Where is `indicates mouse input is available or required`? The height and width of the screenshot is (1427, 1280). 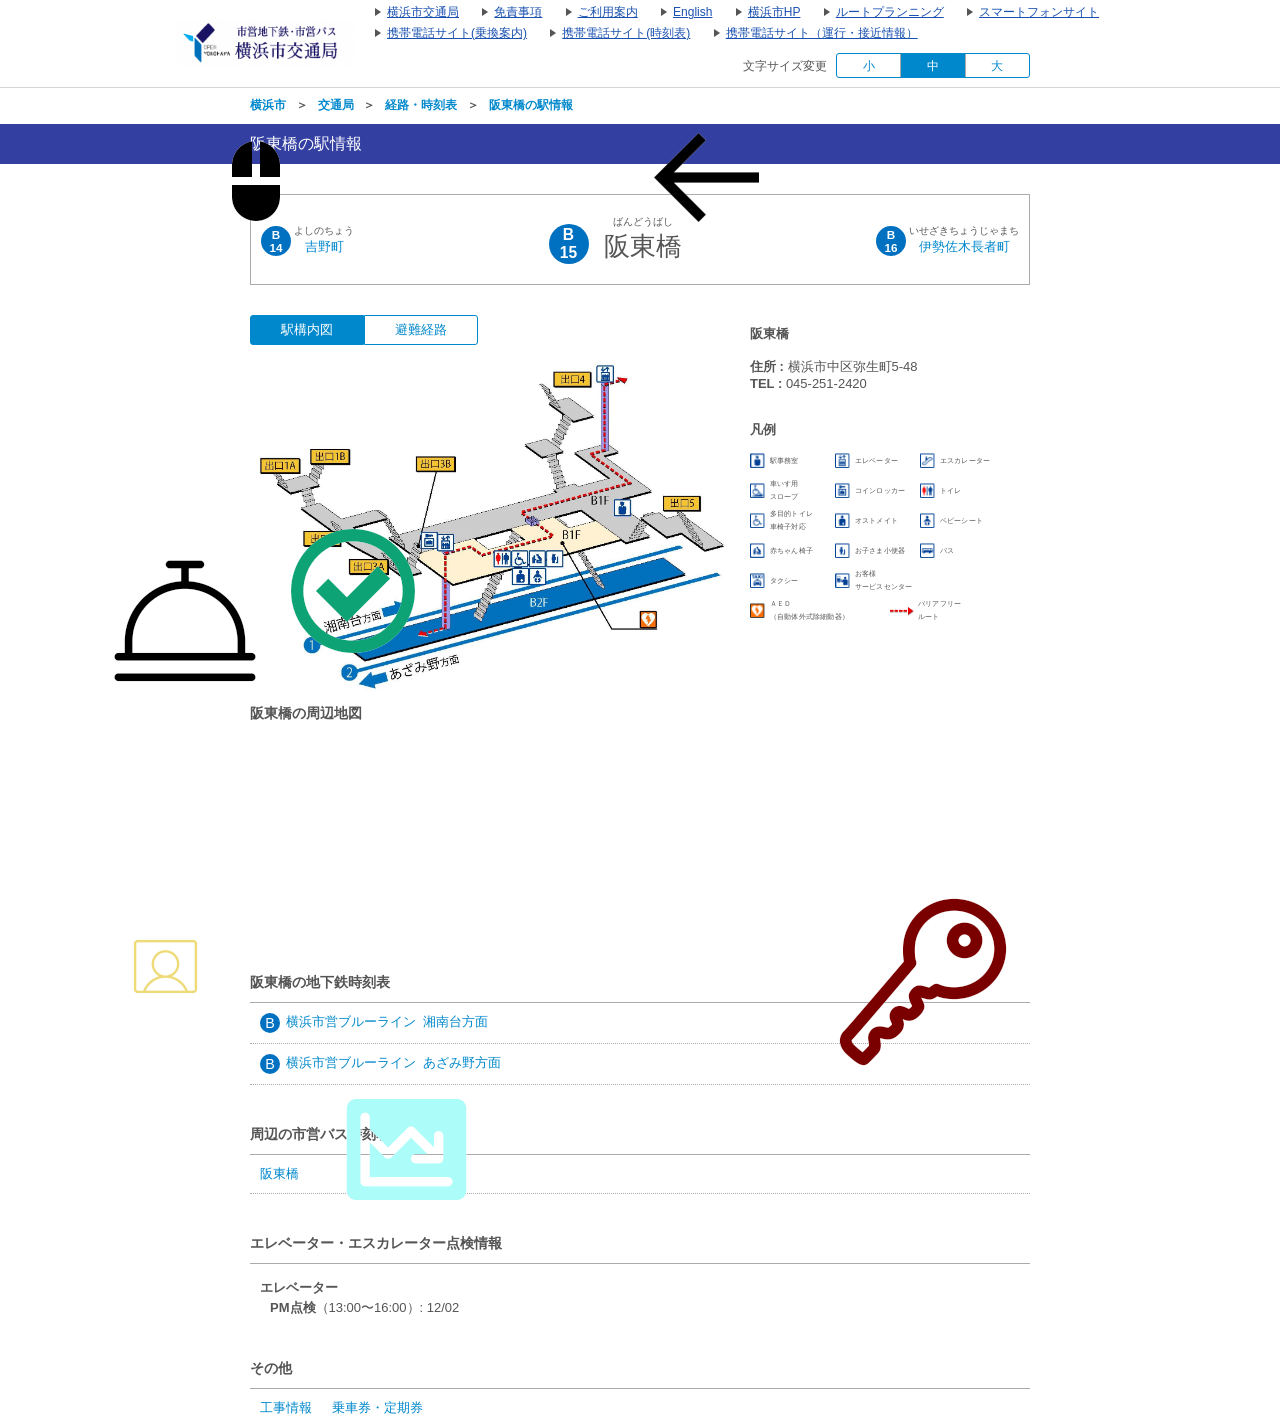
indicates mouse input is available or required is located at coordinates (256, 181).